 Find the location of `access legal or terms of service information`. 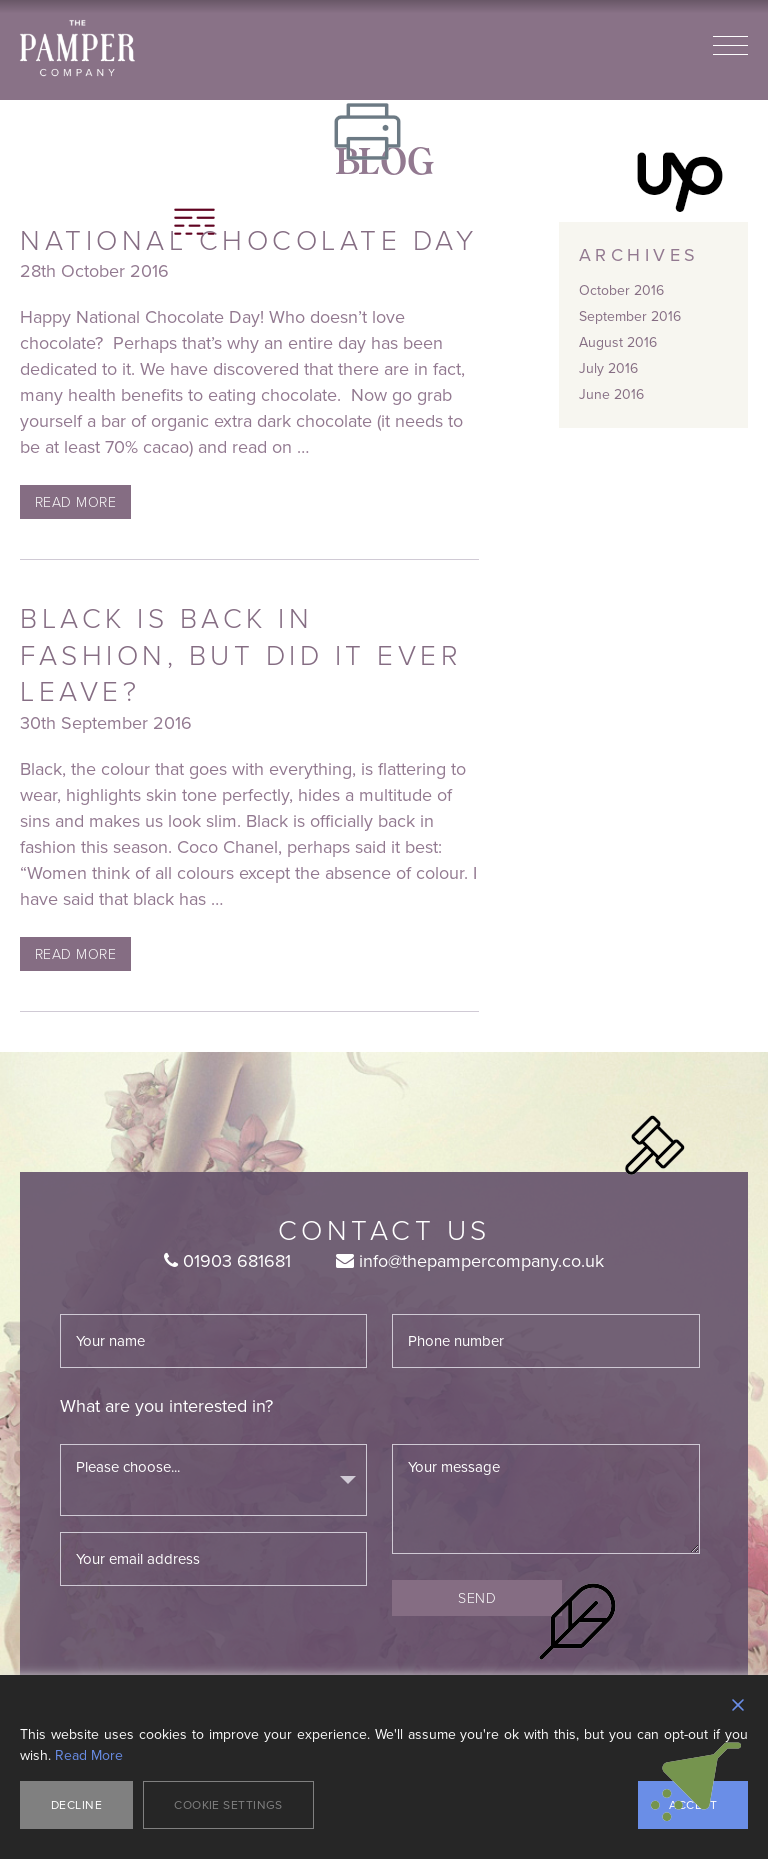

access legal or terms of service information is located at coordinates (652, 1147).